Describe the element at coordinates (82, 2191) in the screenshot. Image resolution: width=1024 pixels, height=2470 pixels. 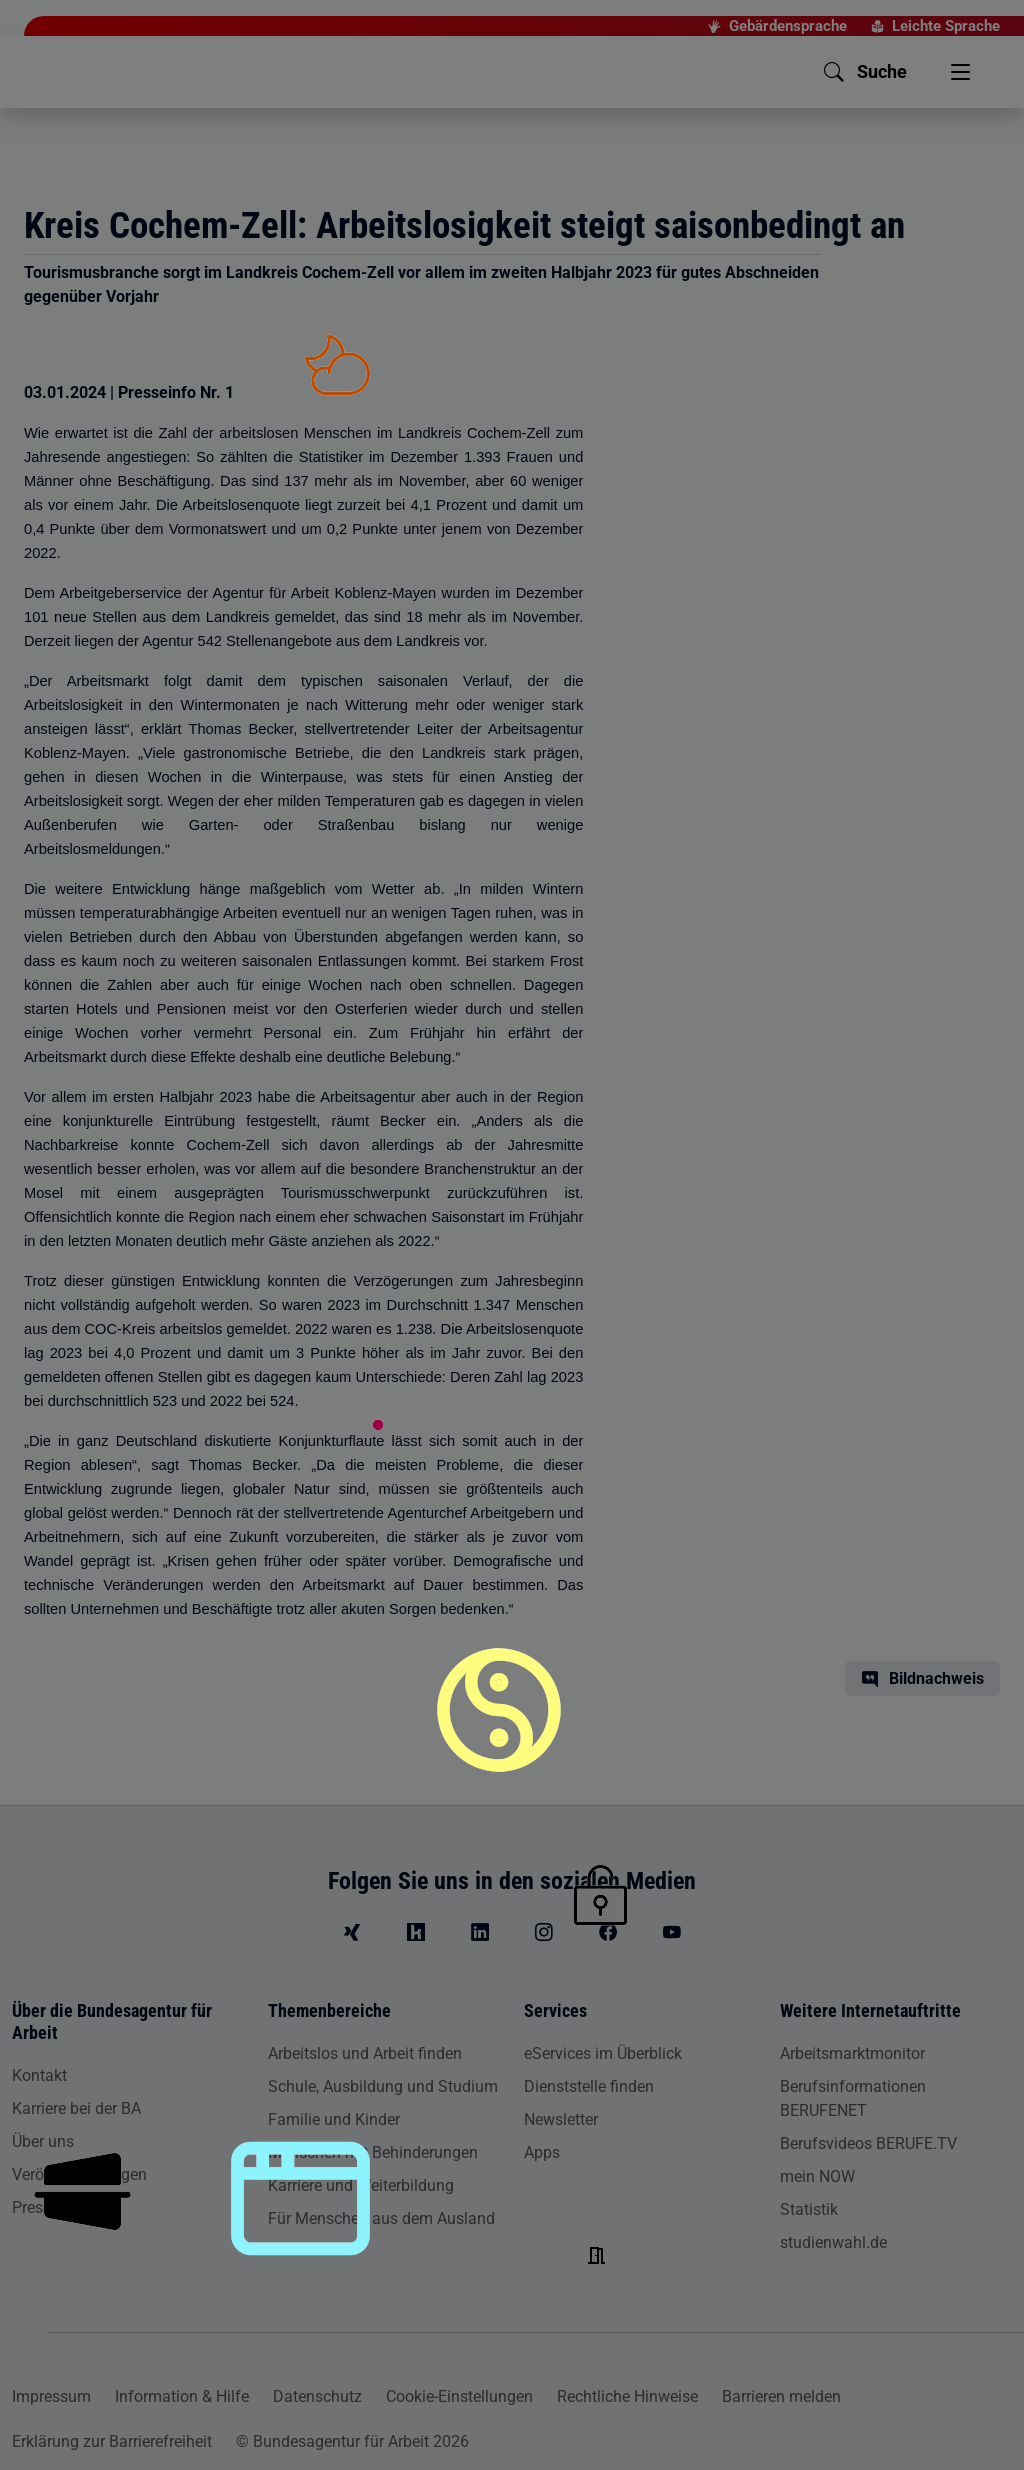
I see `toggle perspective view mode` at that location.